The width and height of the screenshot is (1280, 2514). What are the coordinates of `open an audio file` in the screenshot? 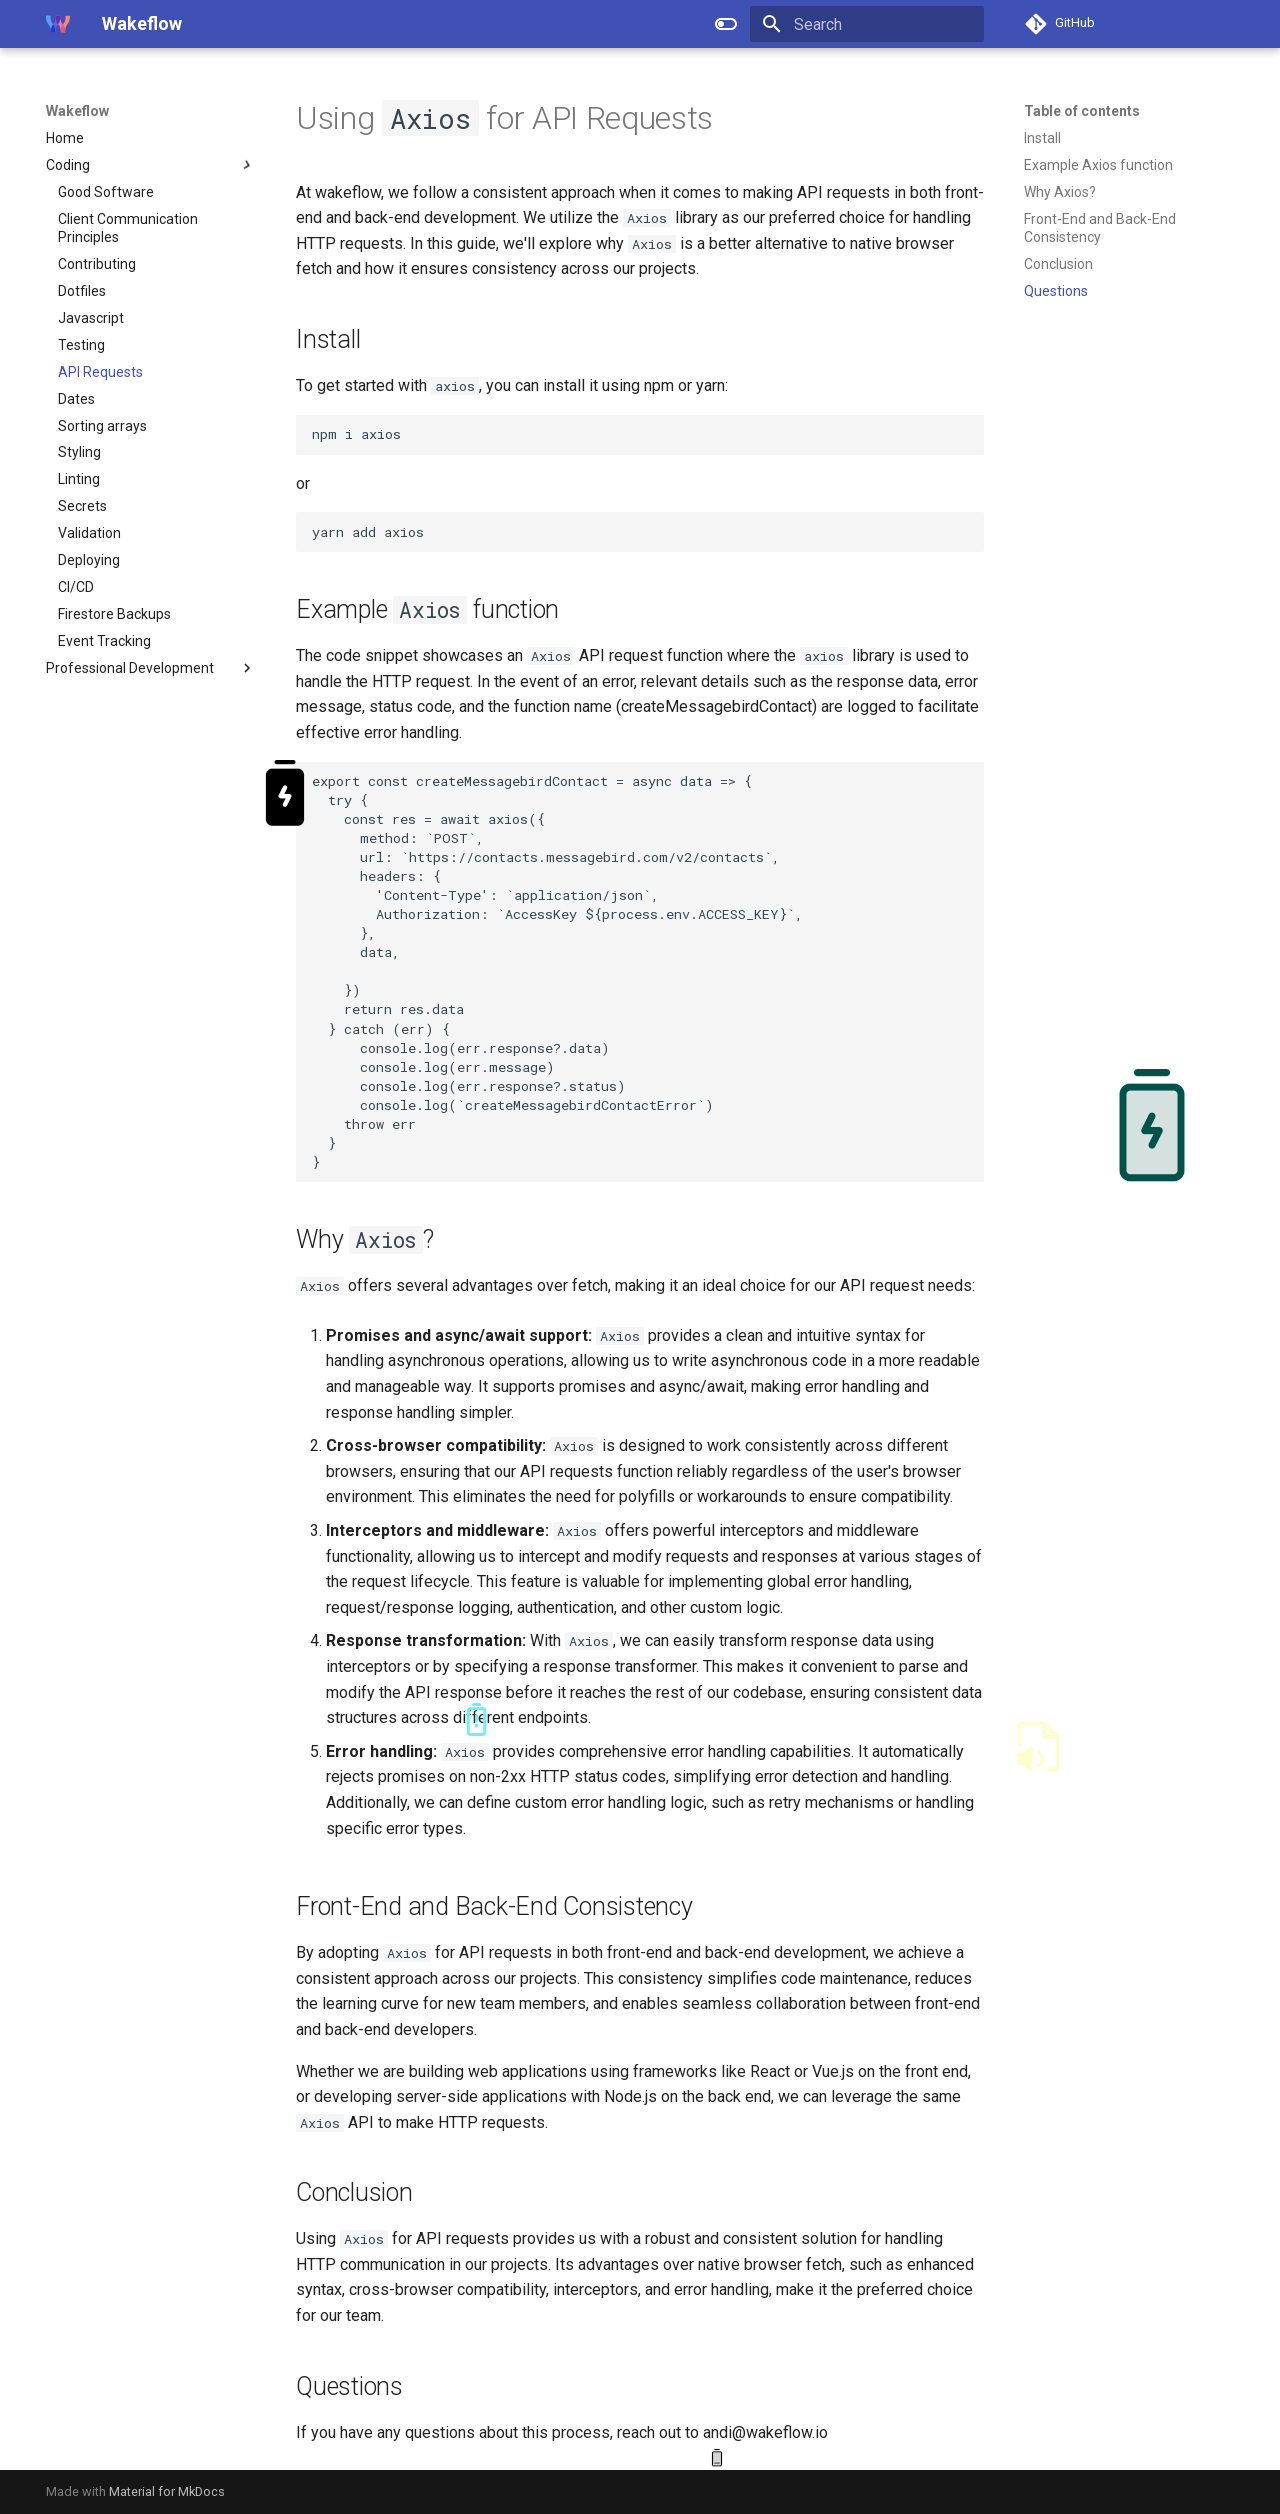 It's located at (1038, 1746).